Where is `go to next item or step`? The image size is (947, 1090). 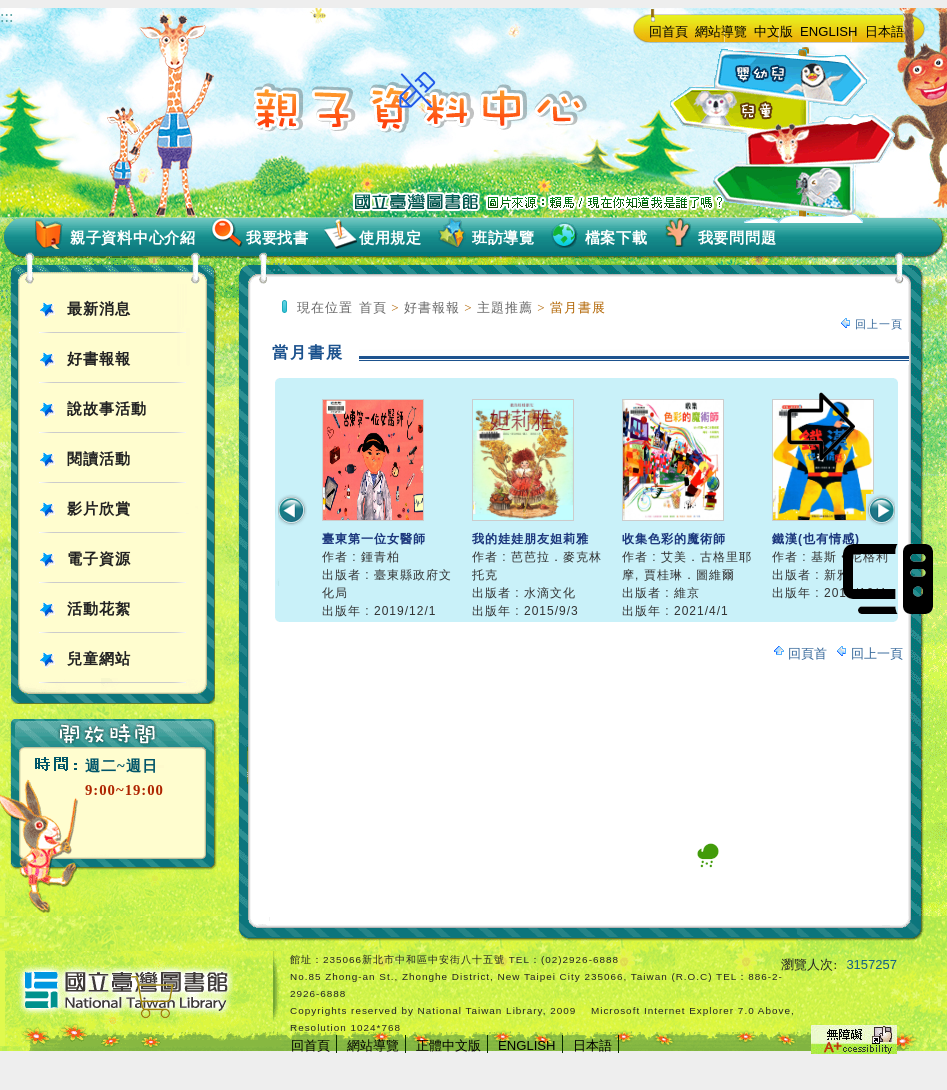 go to next item or step is located at coordinates (818, 426).